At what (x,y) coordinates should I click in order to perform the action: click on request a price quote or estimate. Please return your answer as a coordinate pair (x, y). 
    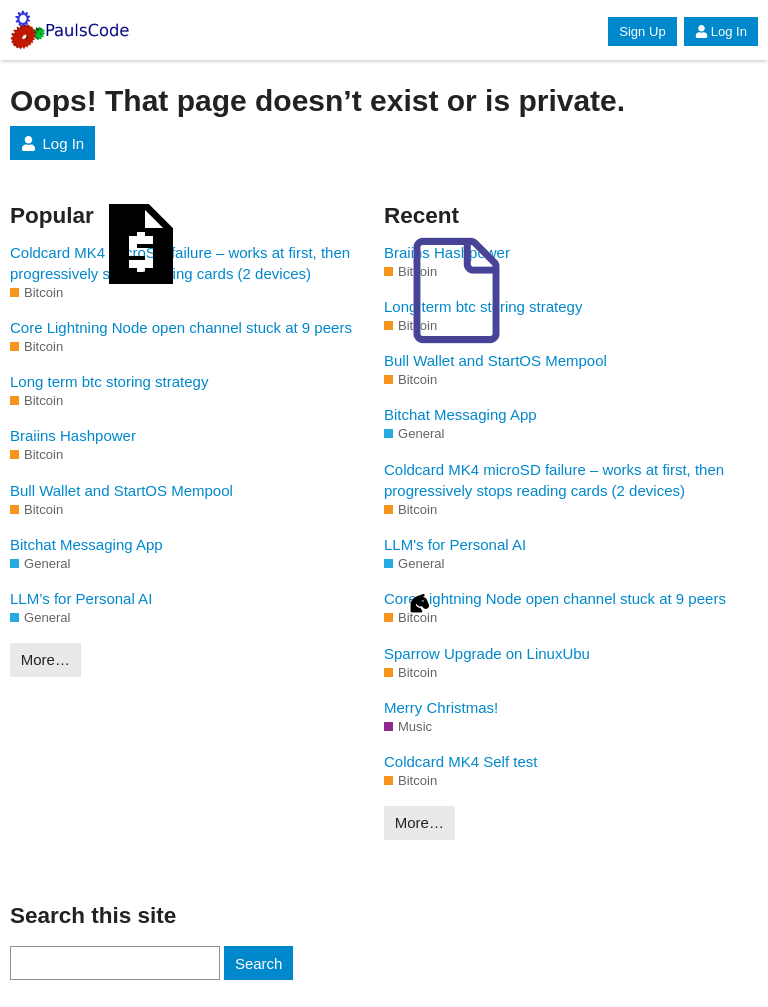
    Looking at the image, I should click on (141, 244).